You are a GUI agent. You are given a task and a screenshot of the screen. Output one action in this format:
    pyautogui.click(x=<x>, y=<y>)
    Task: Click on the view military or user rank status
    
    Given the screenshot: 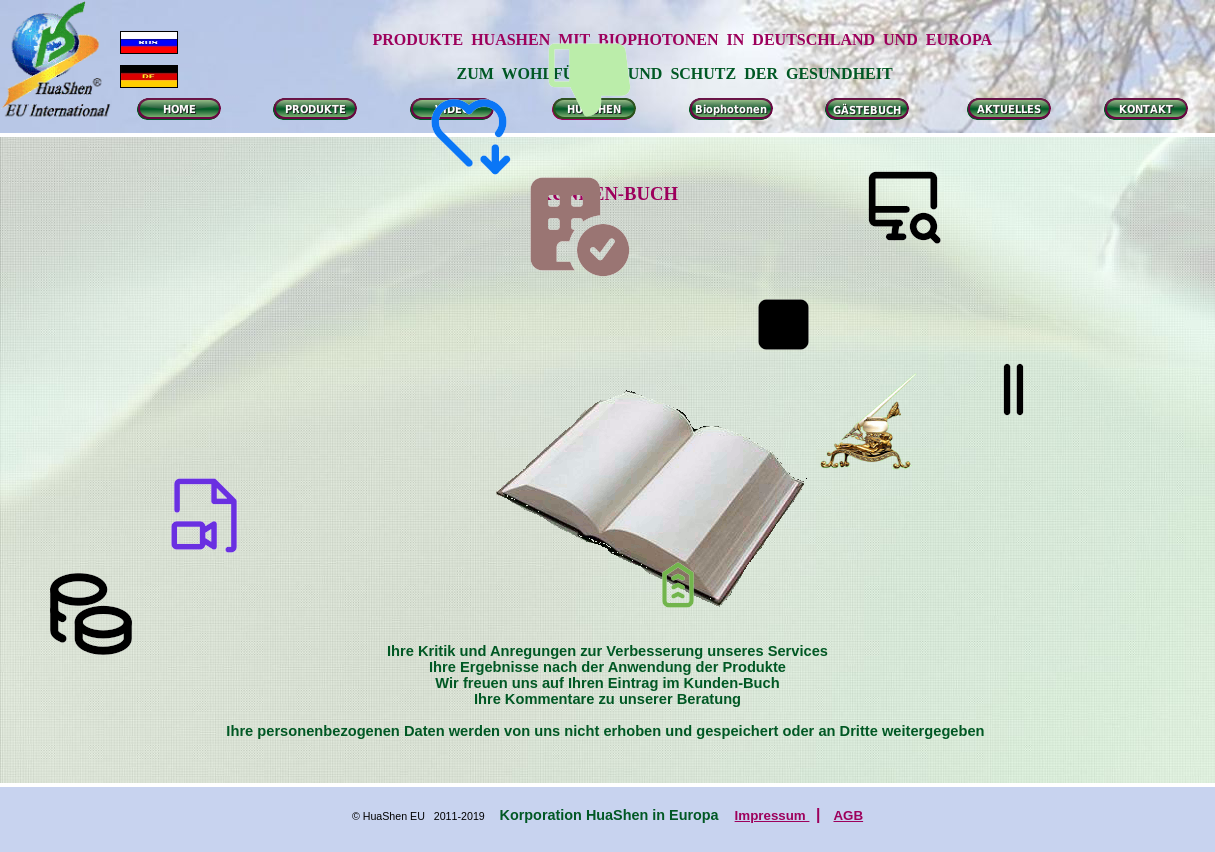 What is the action you would take?
    pyautogui.click(x=678, y=585)
    